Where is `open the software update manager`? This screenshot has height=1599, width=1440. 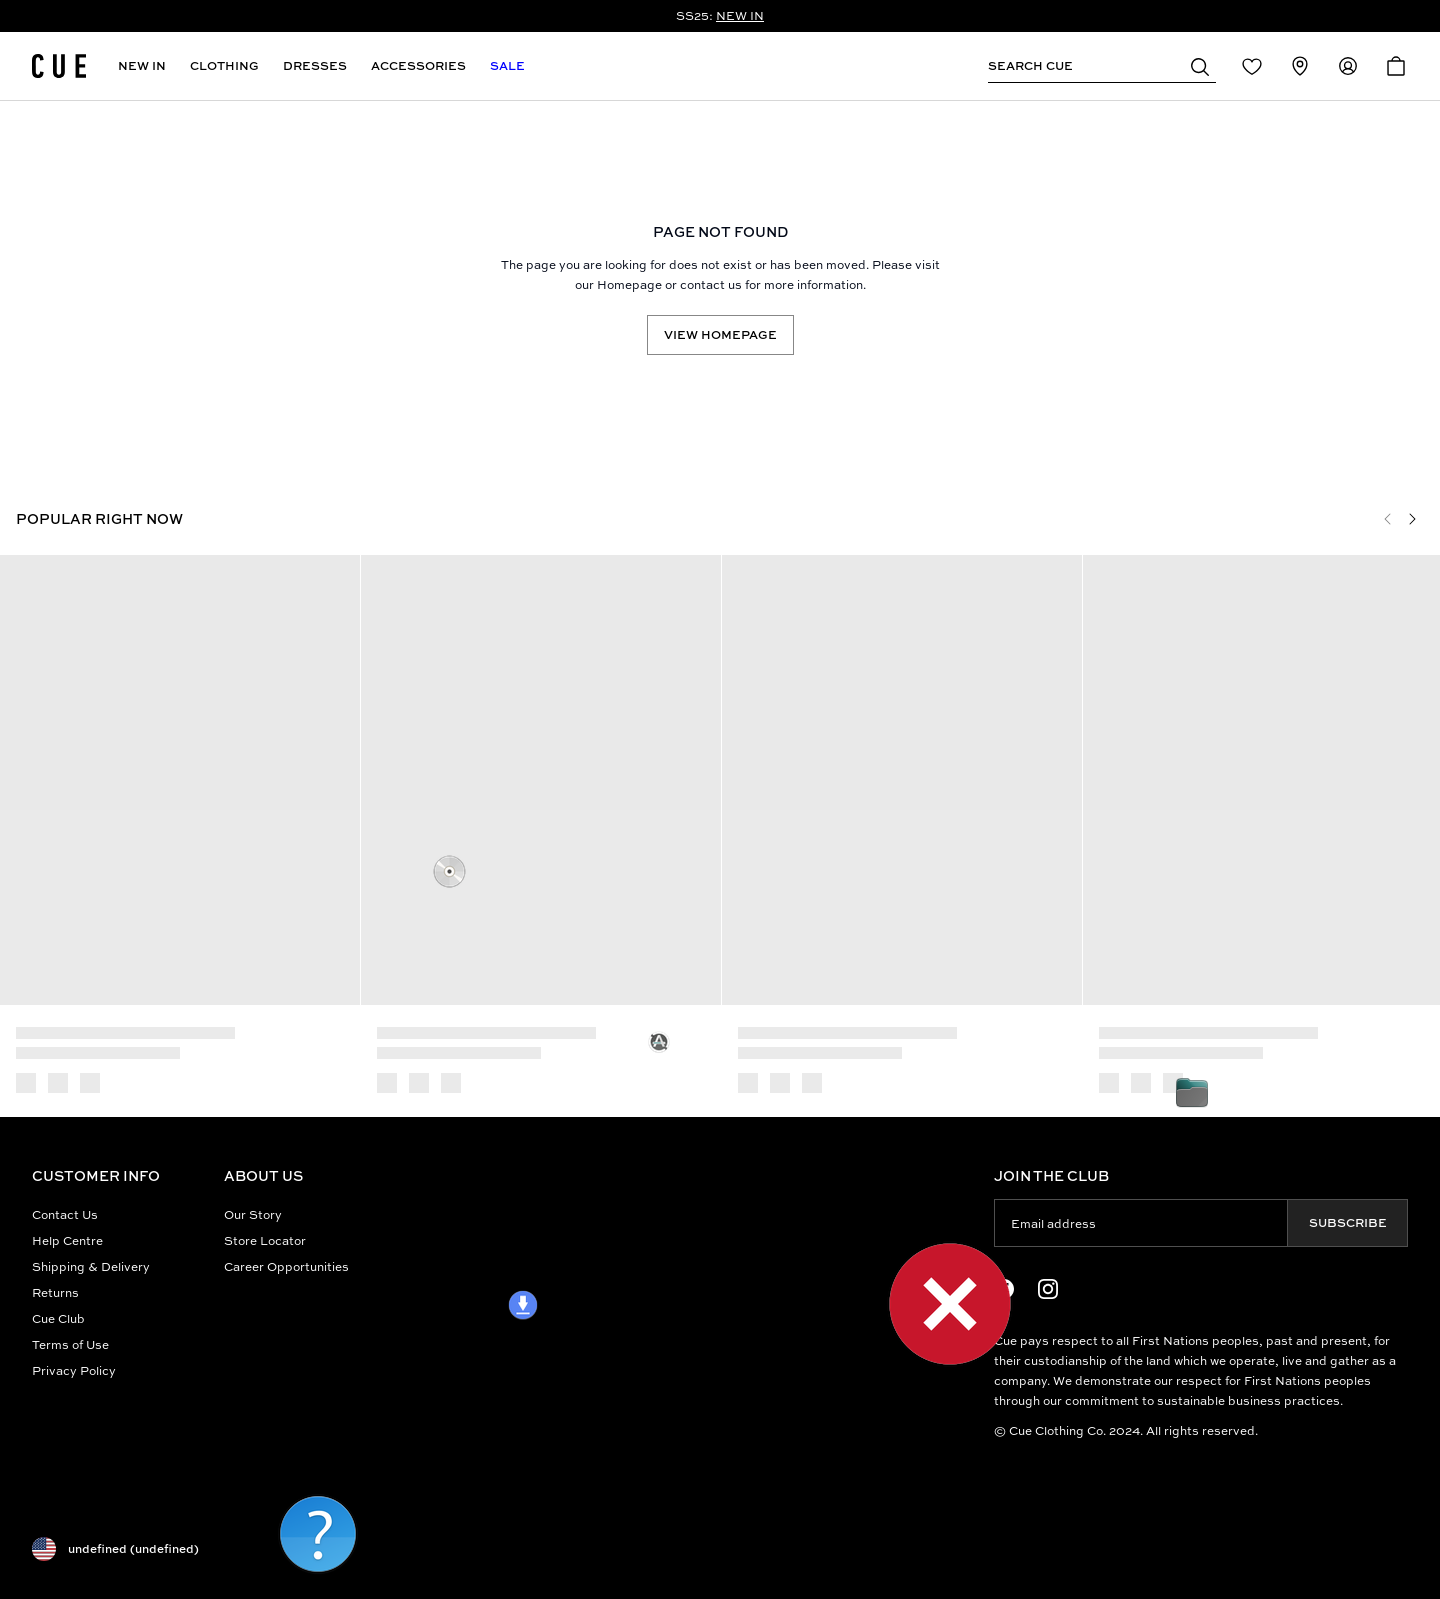 open the software update manager is located at coordinates (659, 1042).